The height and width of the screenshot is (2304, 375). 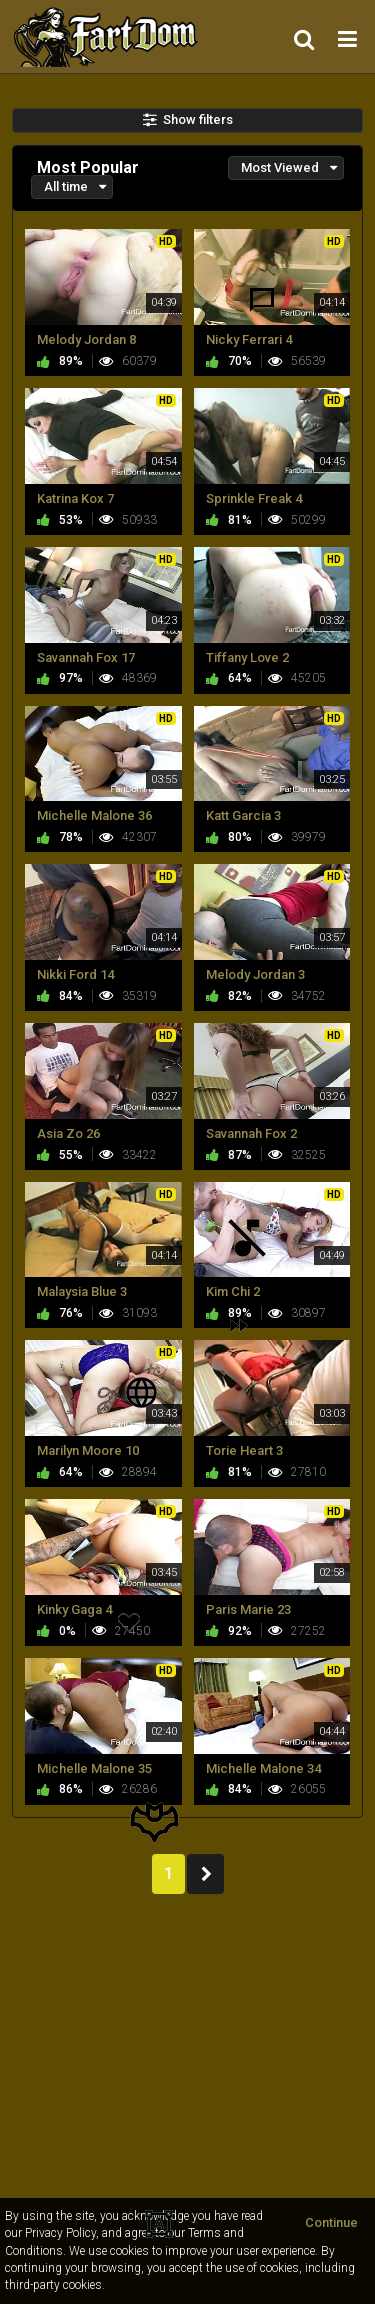 What do you see at coordinates (141, 1392) in the screenshot?
I see `change language or region settings` at bounding box center [141, 1392].